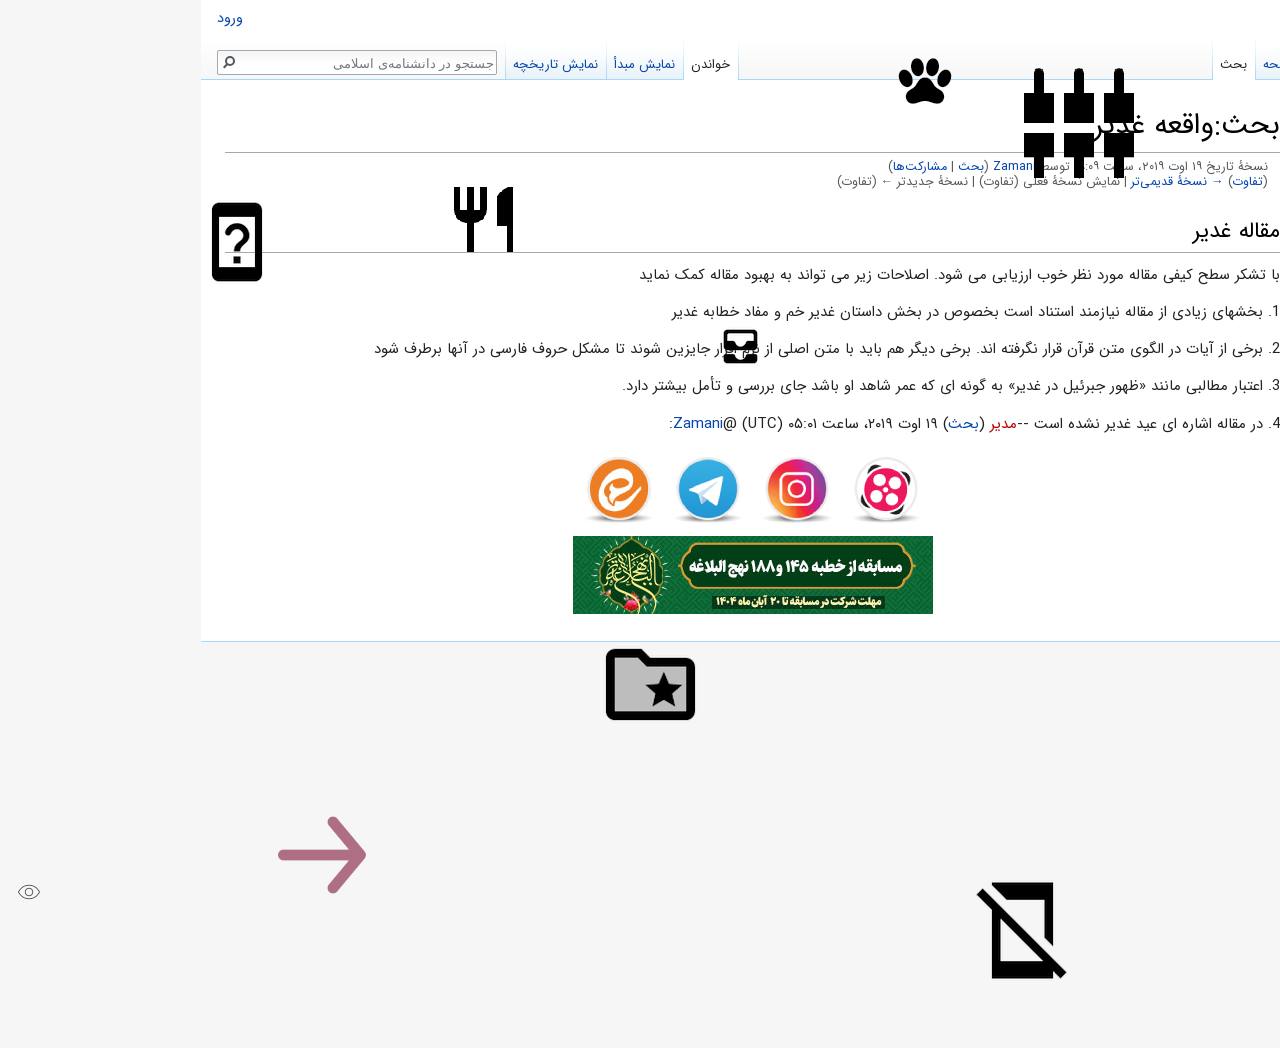 The width and height of the screenshot is (1280, 1048). Describe the element at coordinates (740, 346) in the screenshot. I see `view all inboxes` at that location.